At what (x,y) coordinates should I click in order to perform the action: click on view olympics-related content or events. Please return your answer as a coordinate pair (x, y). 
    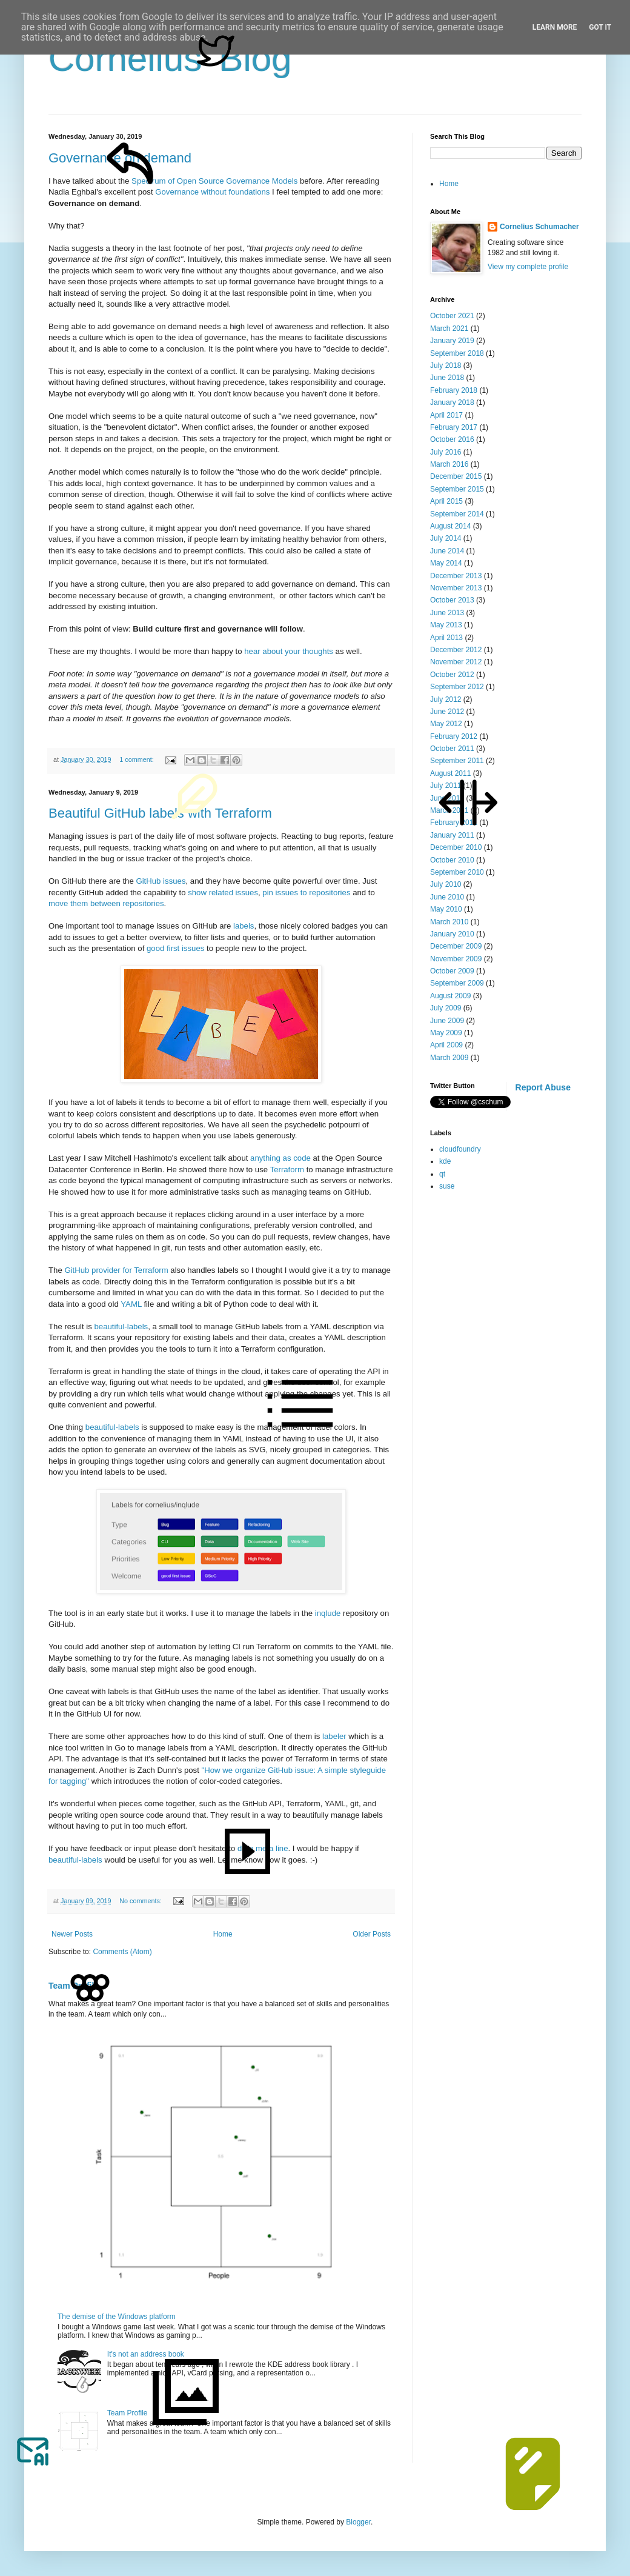
    Looking at the image, I should click on (90, 1987).